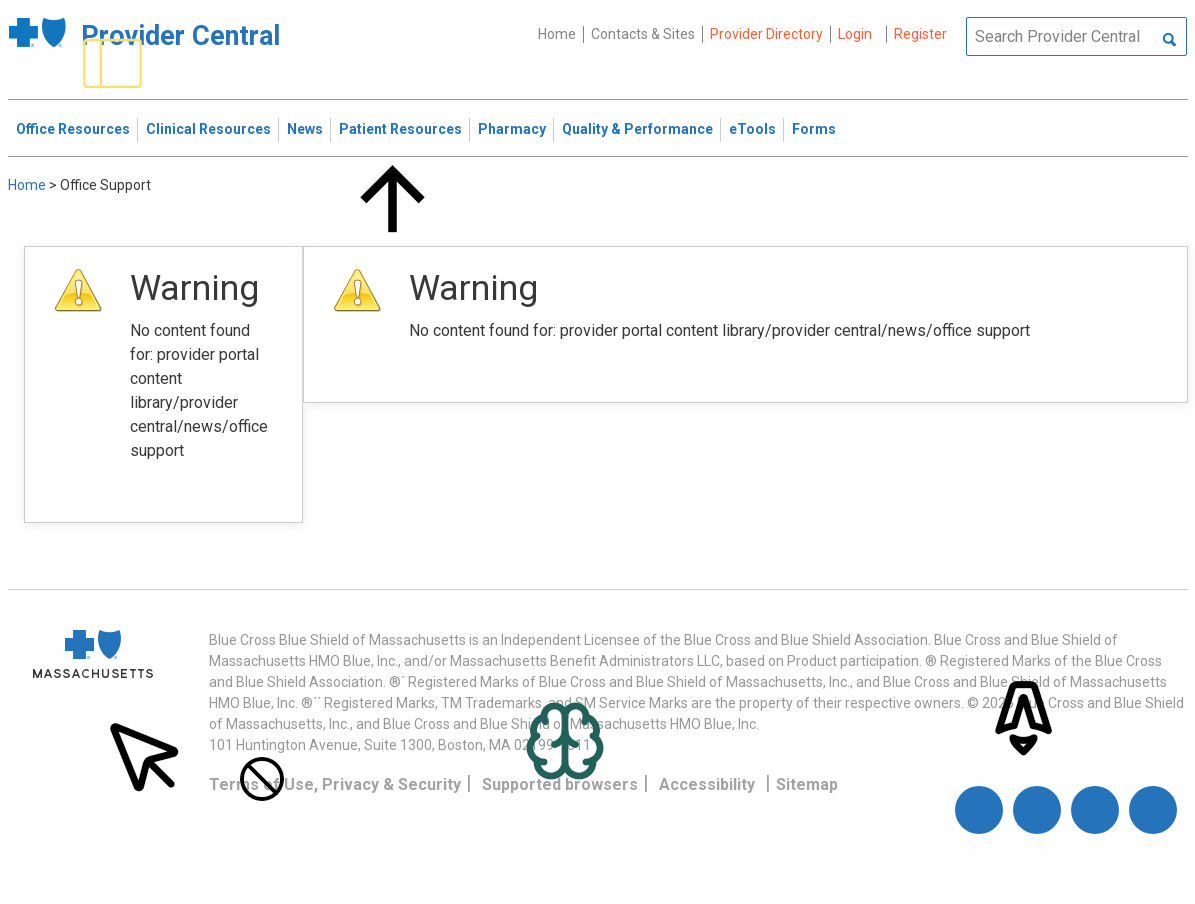 This screenshot has width=1195, height=904. Describe the element at coordinates (392, 199) in the screenshot. I see `scroll to top of page` at that location.